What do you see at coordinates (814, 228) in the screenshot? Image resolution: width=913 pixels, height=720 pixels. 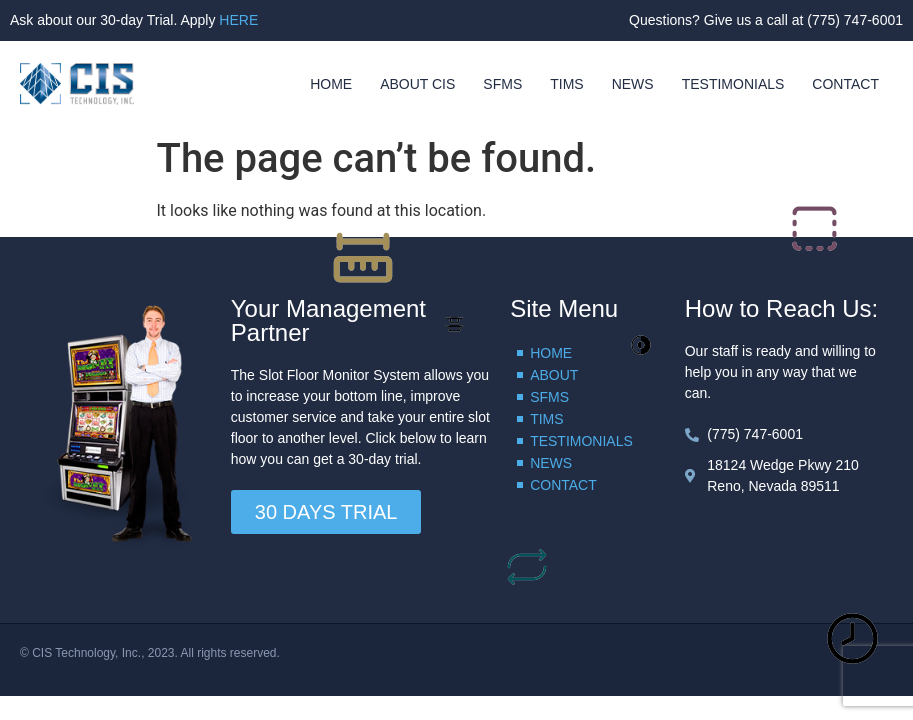 I see `expand content to fill available space` at bounding box center [814, 228].